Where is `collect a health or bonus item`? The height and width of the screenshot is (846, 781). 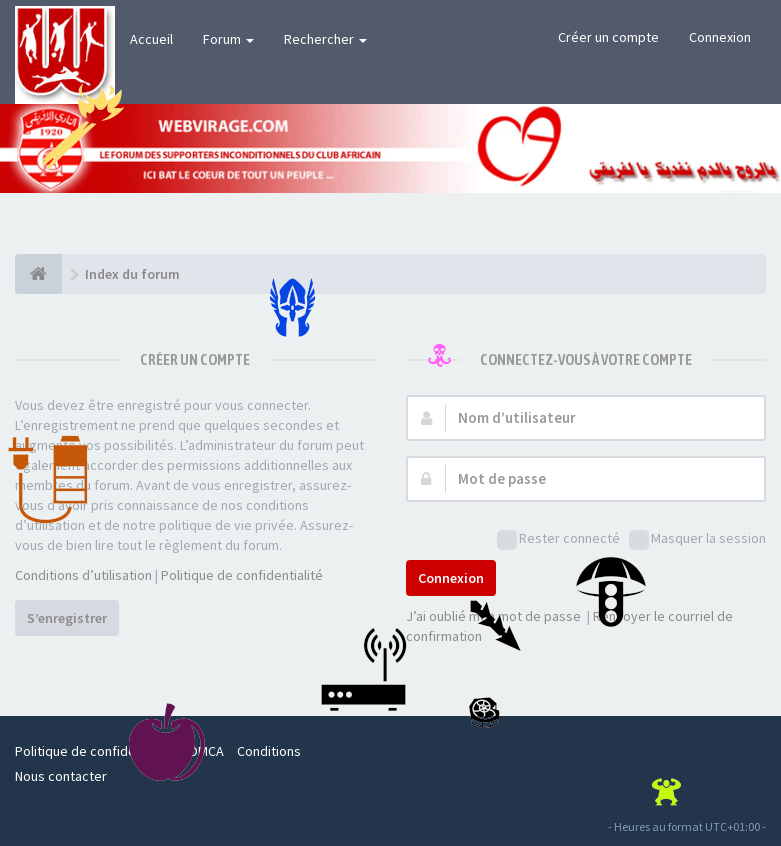 collect a health or bonus item is located at coordinates (167, 742).